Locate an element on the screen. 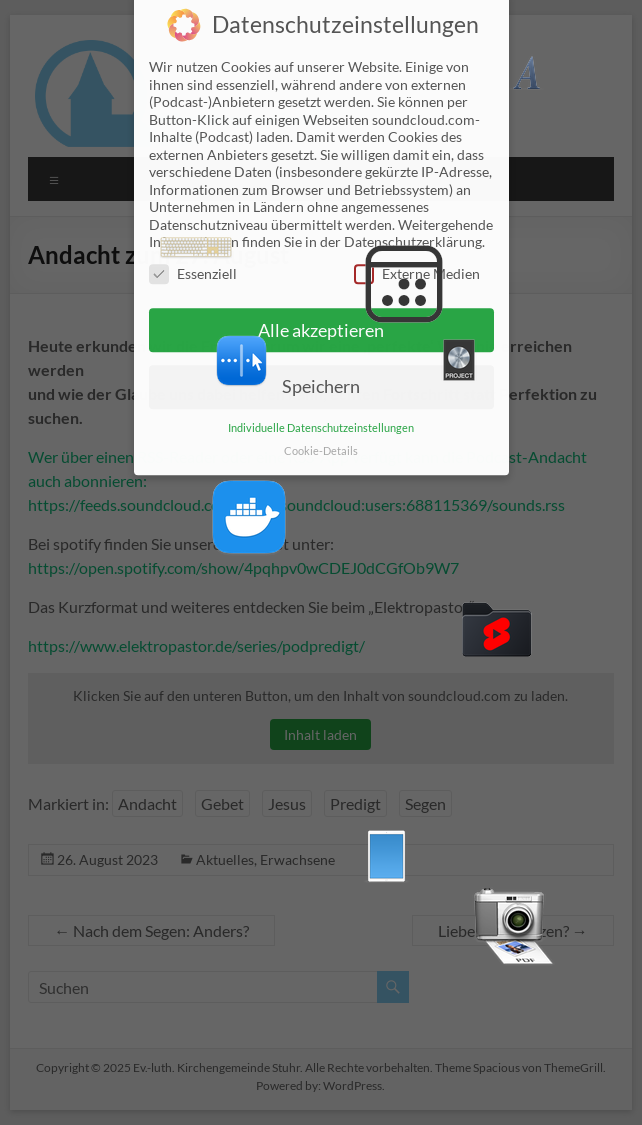 The image size is (642, 1125). open calendar application is located at coordinates (404, 284).